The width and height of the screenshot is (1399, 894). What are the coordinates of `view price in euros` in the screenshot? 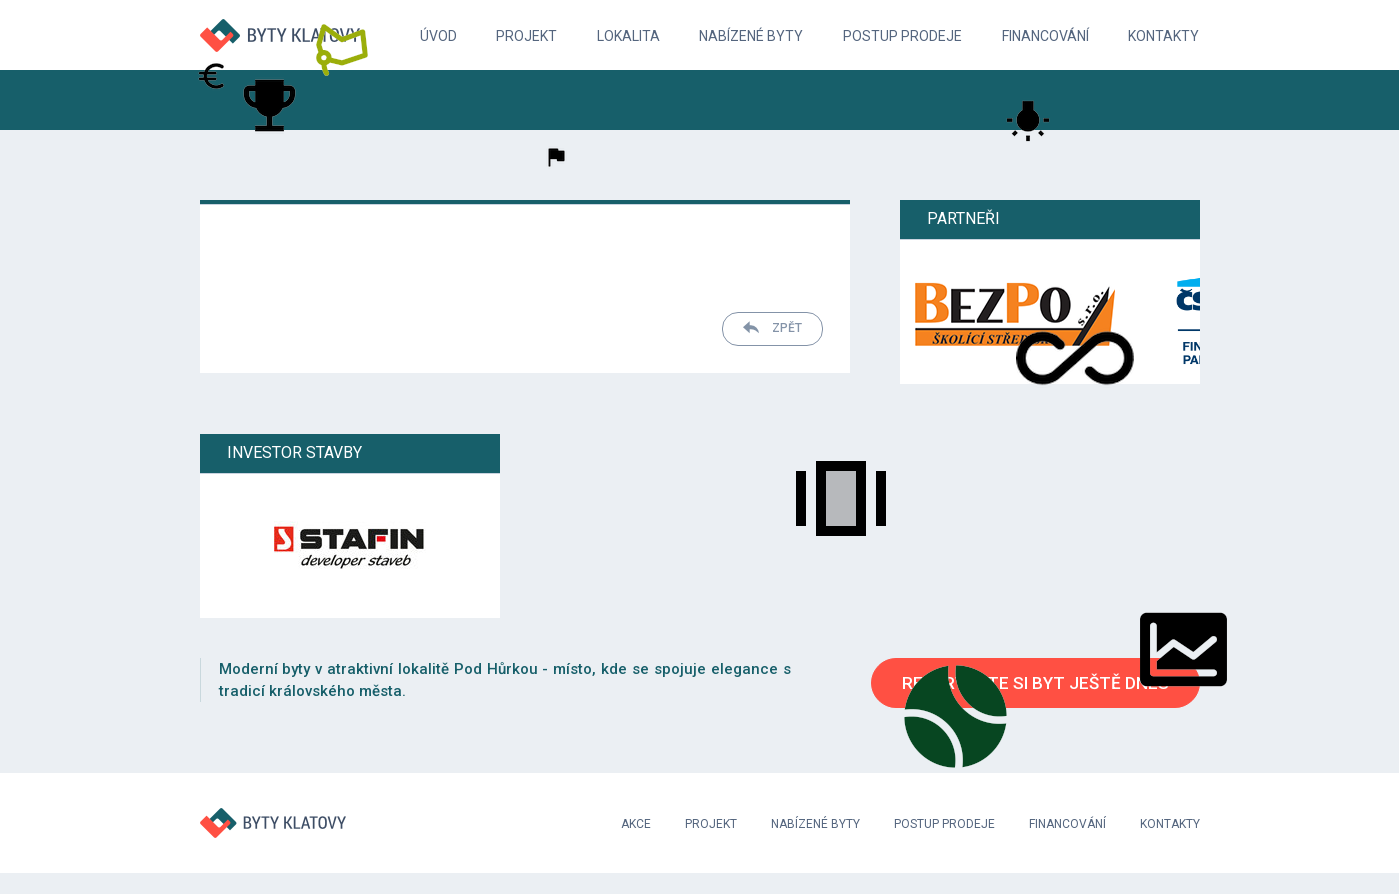 It's located at (212, 76).